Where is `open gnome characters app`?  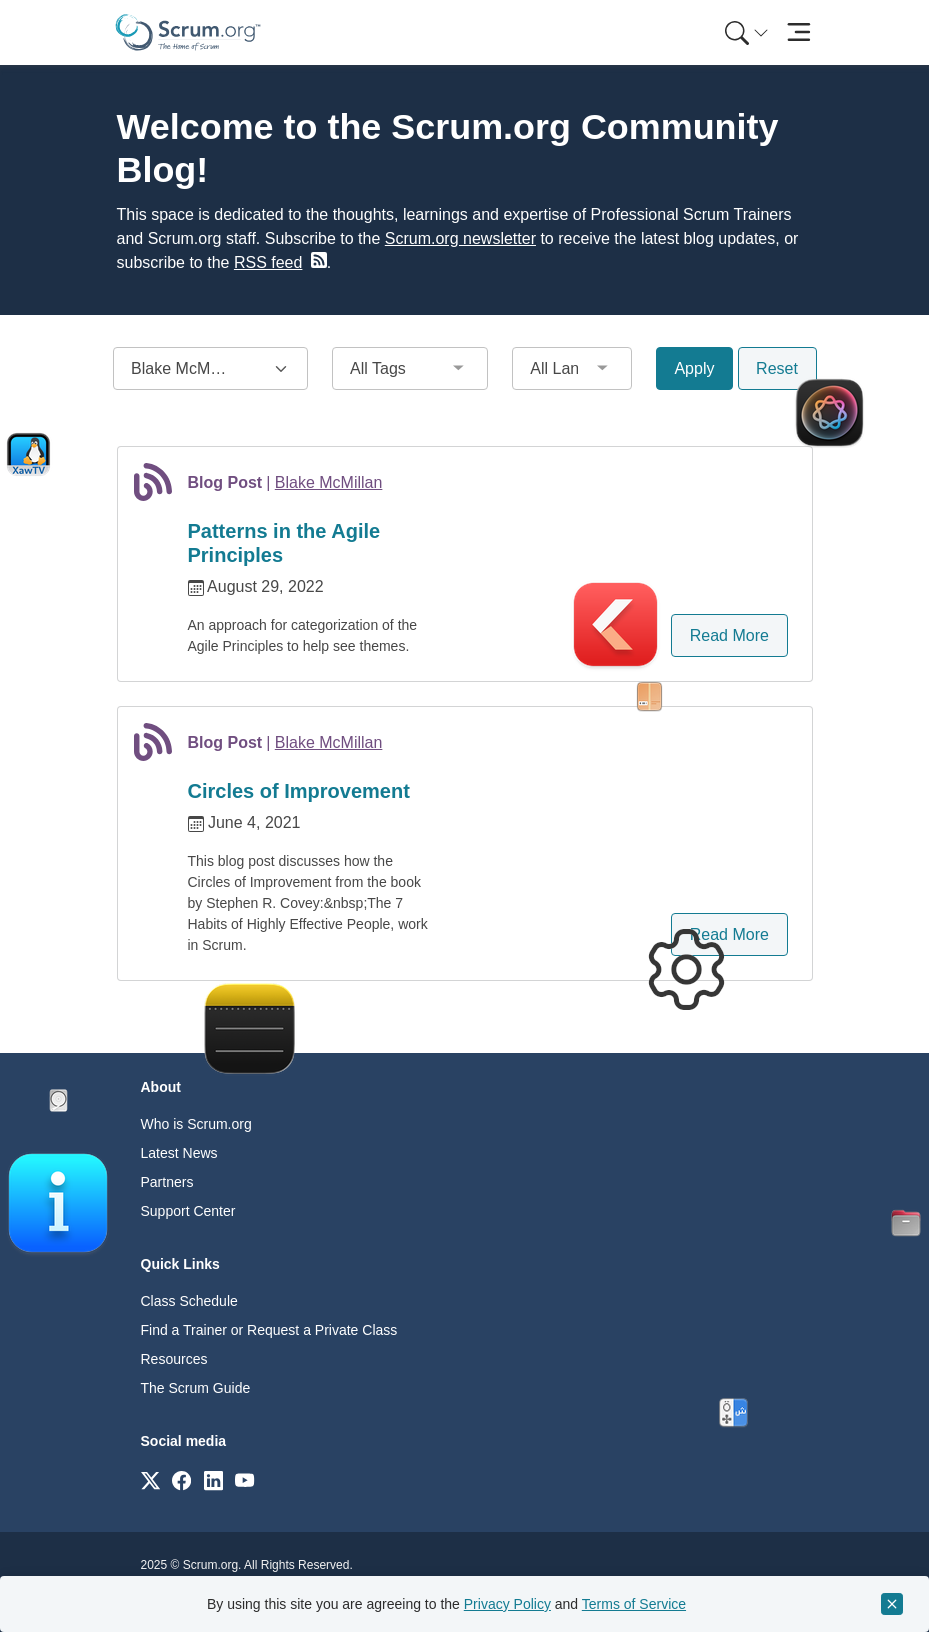 open gnome characters app is located at coordinates (733, 1412).